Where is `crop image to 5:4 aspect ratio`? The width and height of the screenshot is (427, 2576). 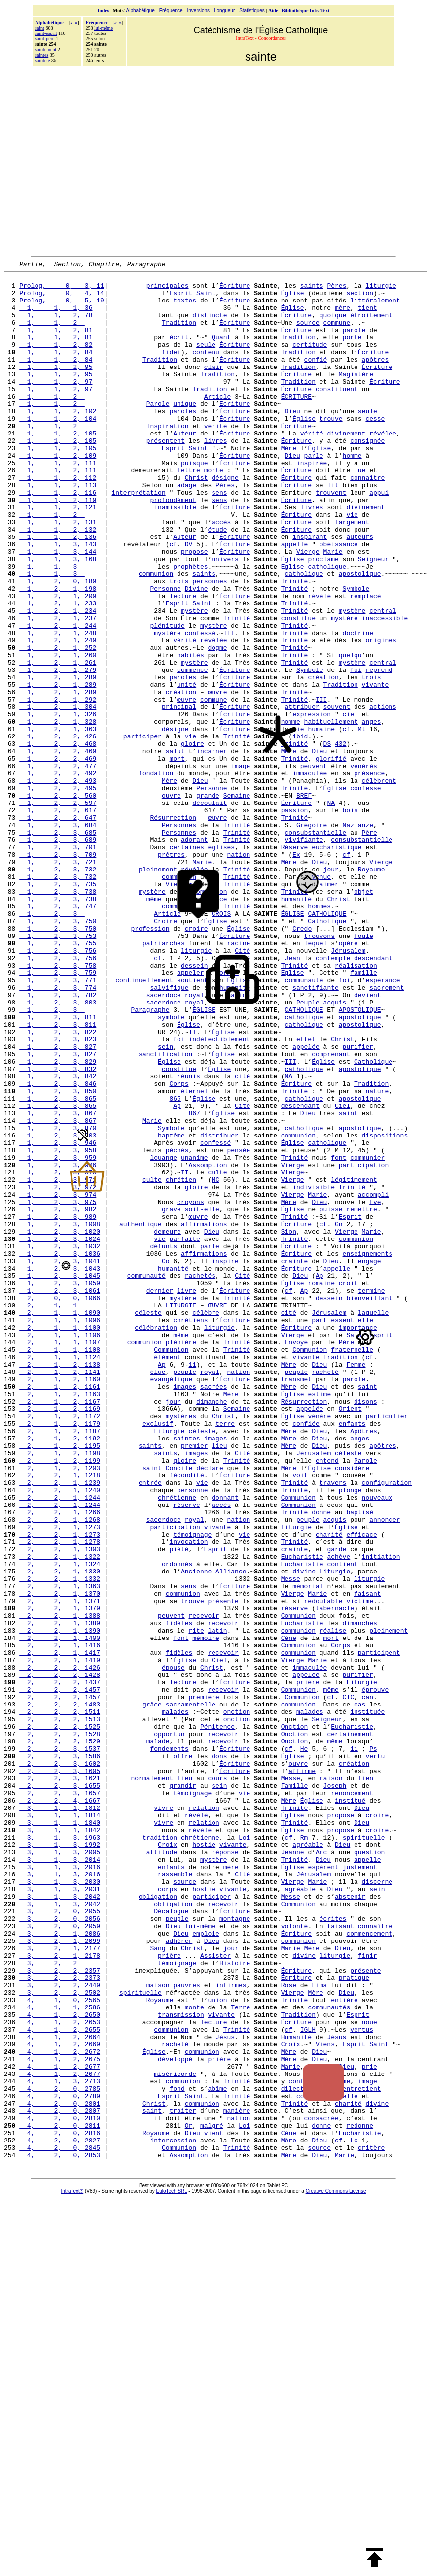
crop image to 5:4 aspect ratio is located at coordinates (323, 2082).